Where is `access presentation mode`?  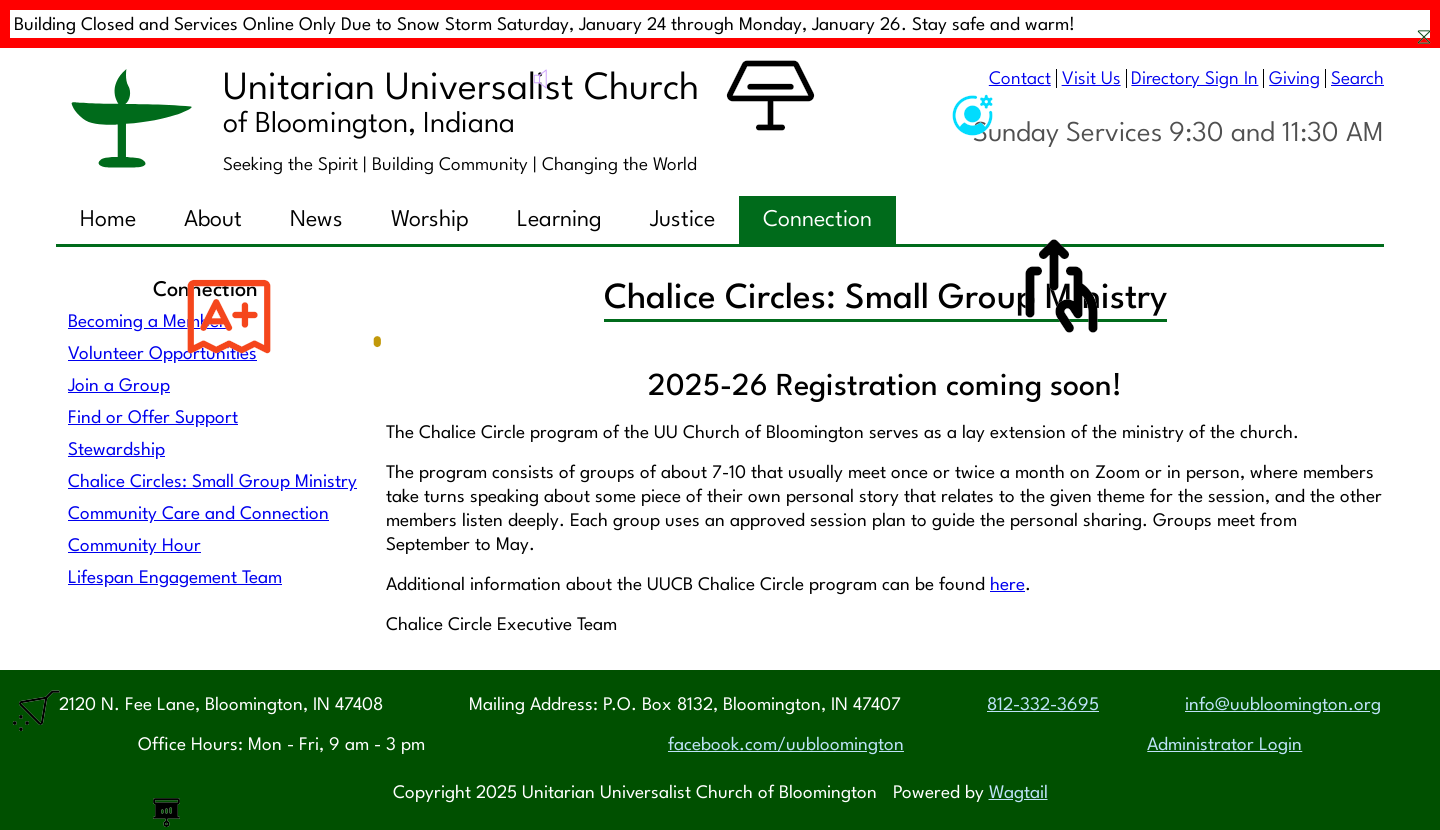
access presentation mode is located at coordinates (770, 95).